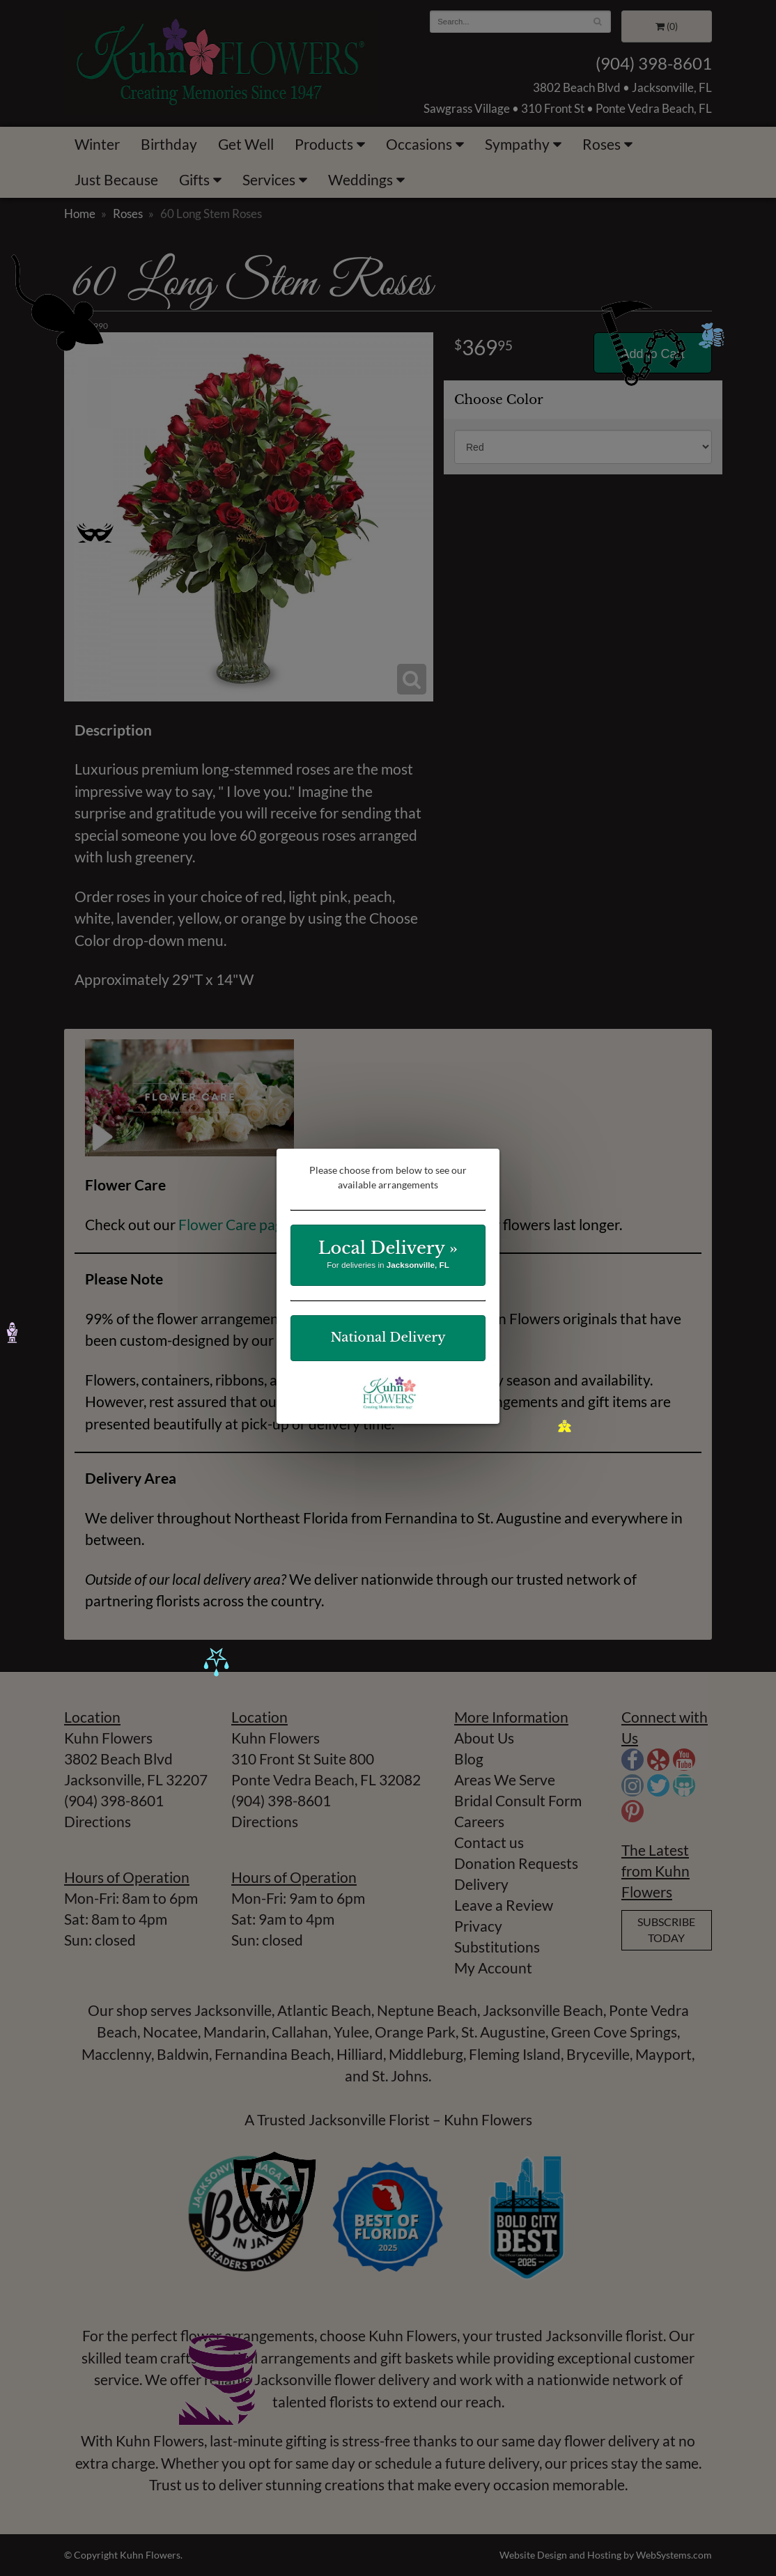 This screenshot has width=776, height=2576. I want to click on select the king piece in a board game, so click(564, 1426).